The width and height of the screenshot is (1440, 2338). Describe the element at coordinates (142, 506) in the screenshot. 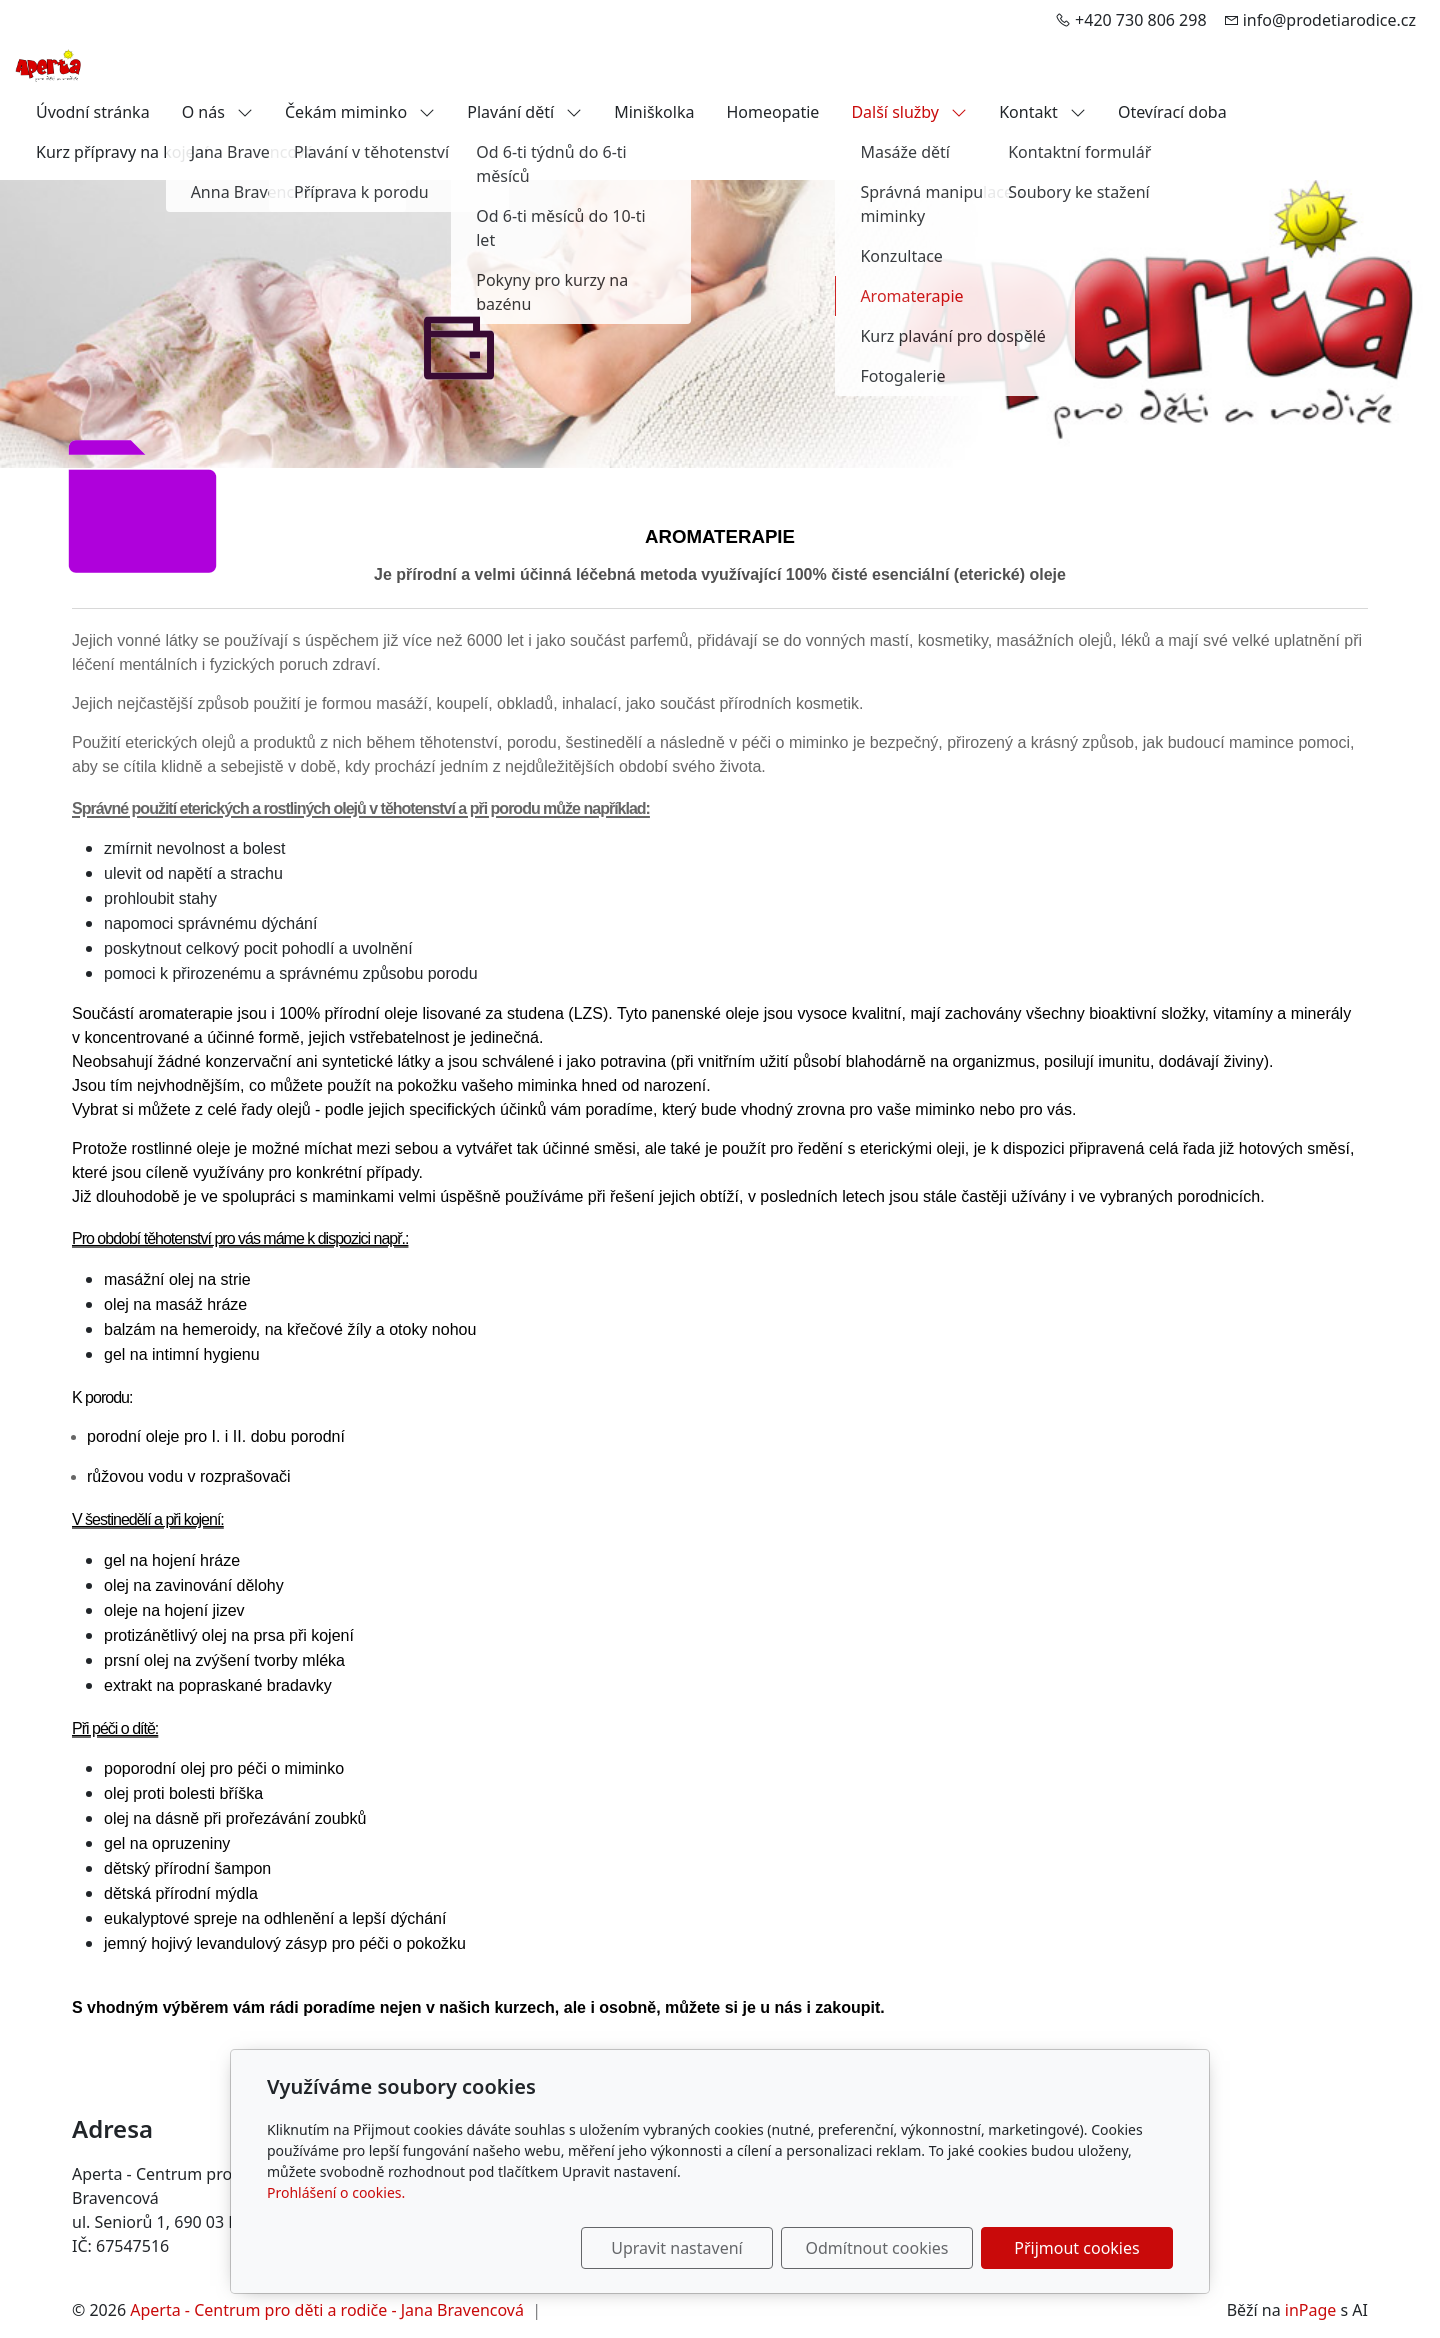

I see `open folder to view files` at that location.